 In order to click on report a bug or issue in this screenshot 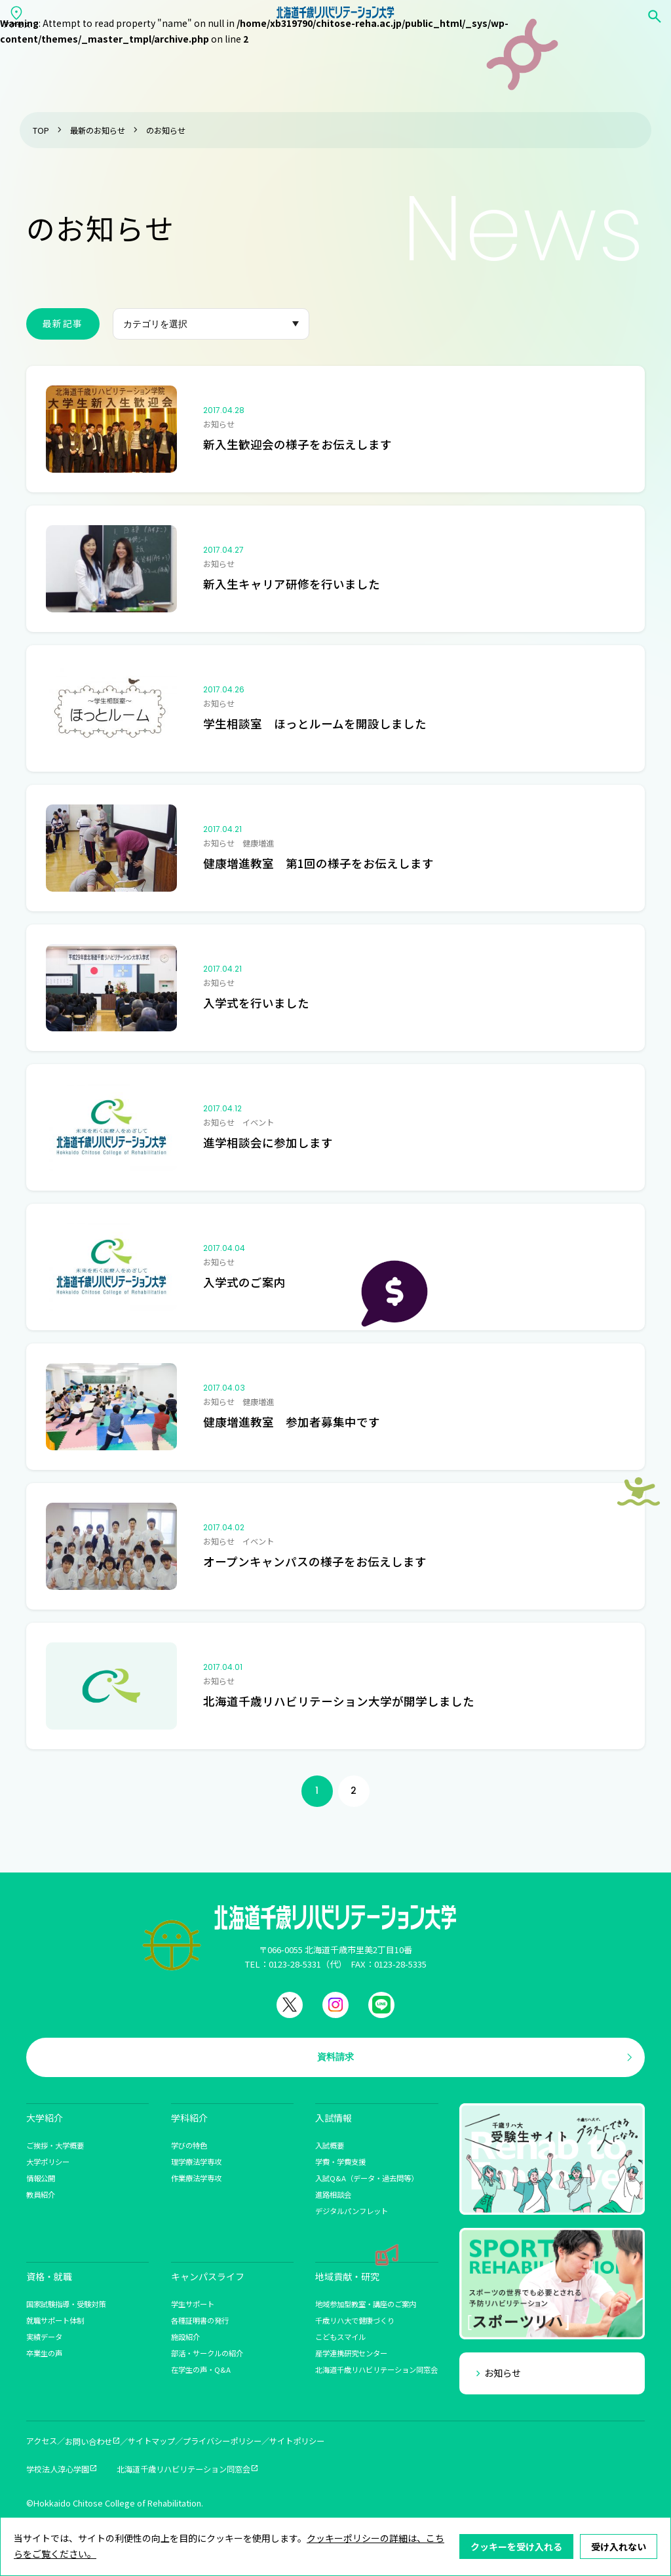, I will do `click(172, 1945)`.